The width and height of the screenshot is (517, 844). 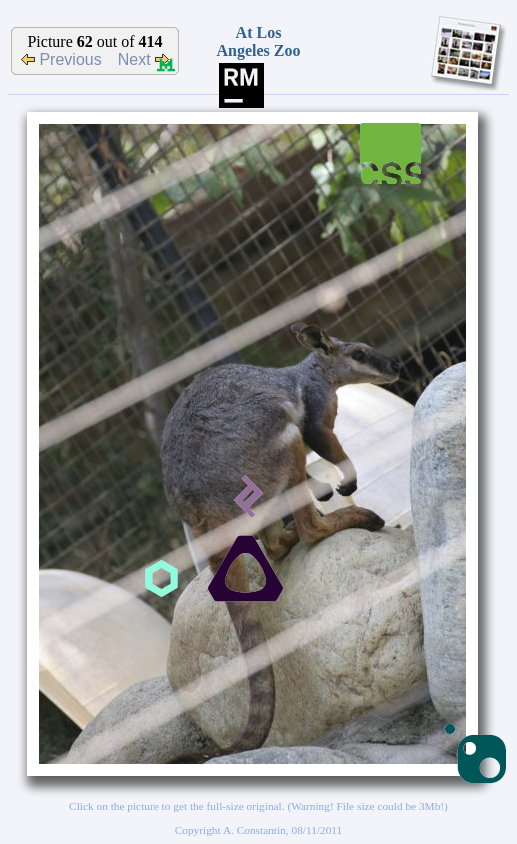 What do you see at coordinates (245, 568) in the screenshot?
I see `HTC Vive brand logo` at bounding box center [245, 568].